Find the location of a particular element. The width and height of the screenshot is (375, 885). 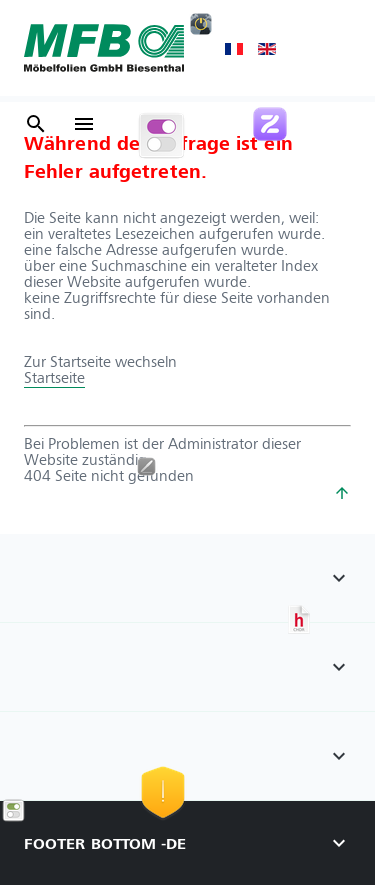

configure wake-on-lan network settings is located at coordinates (201, 24).